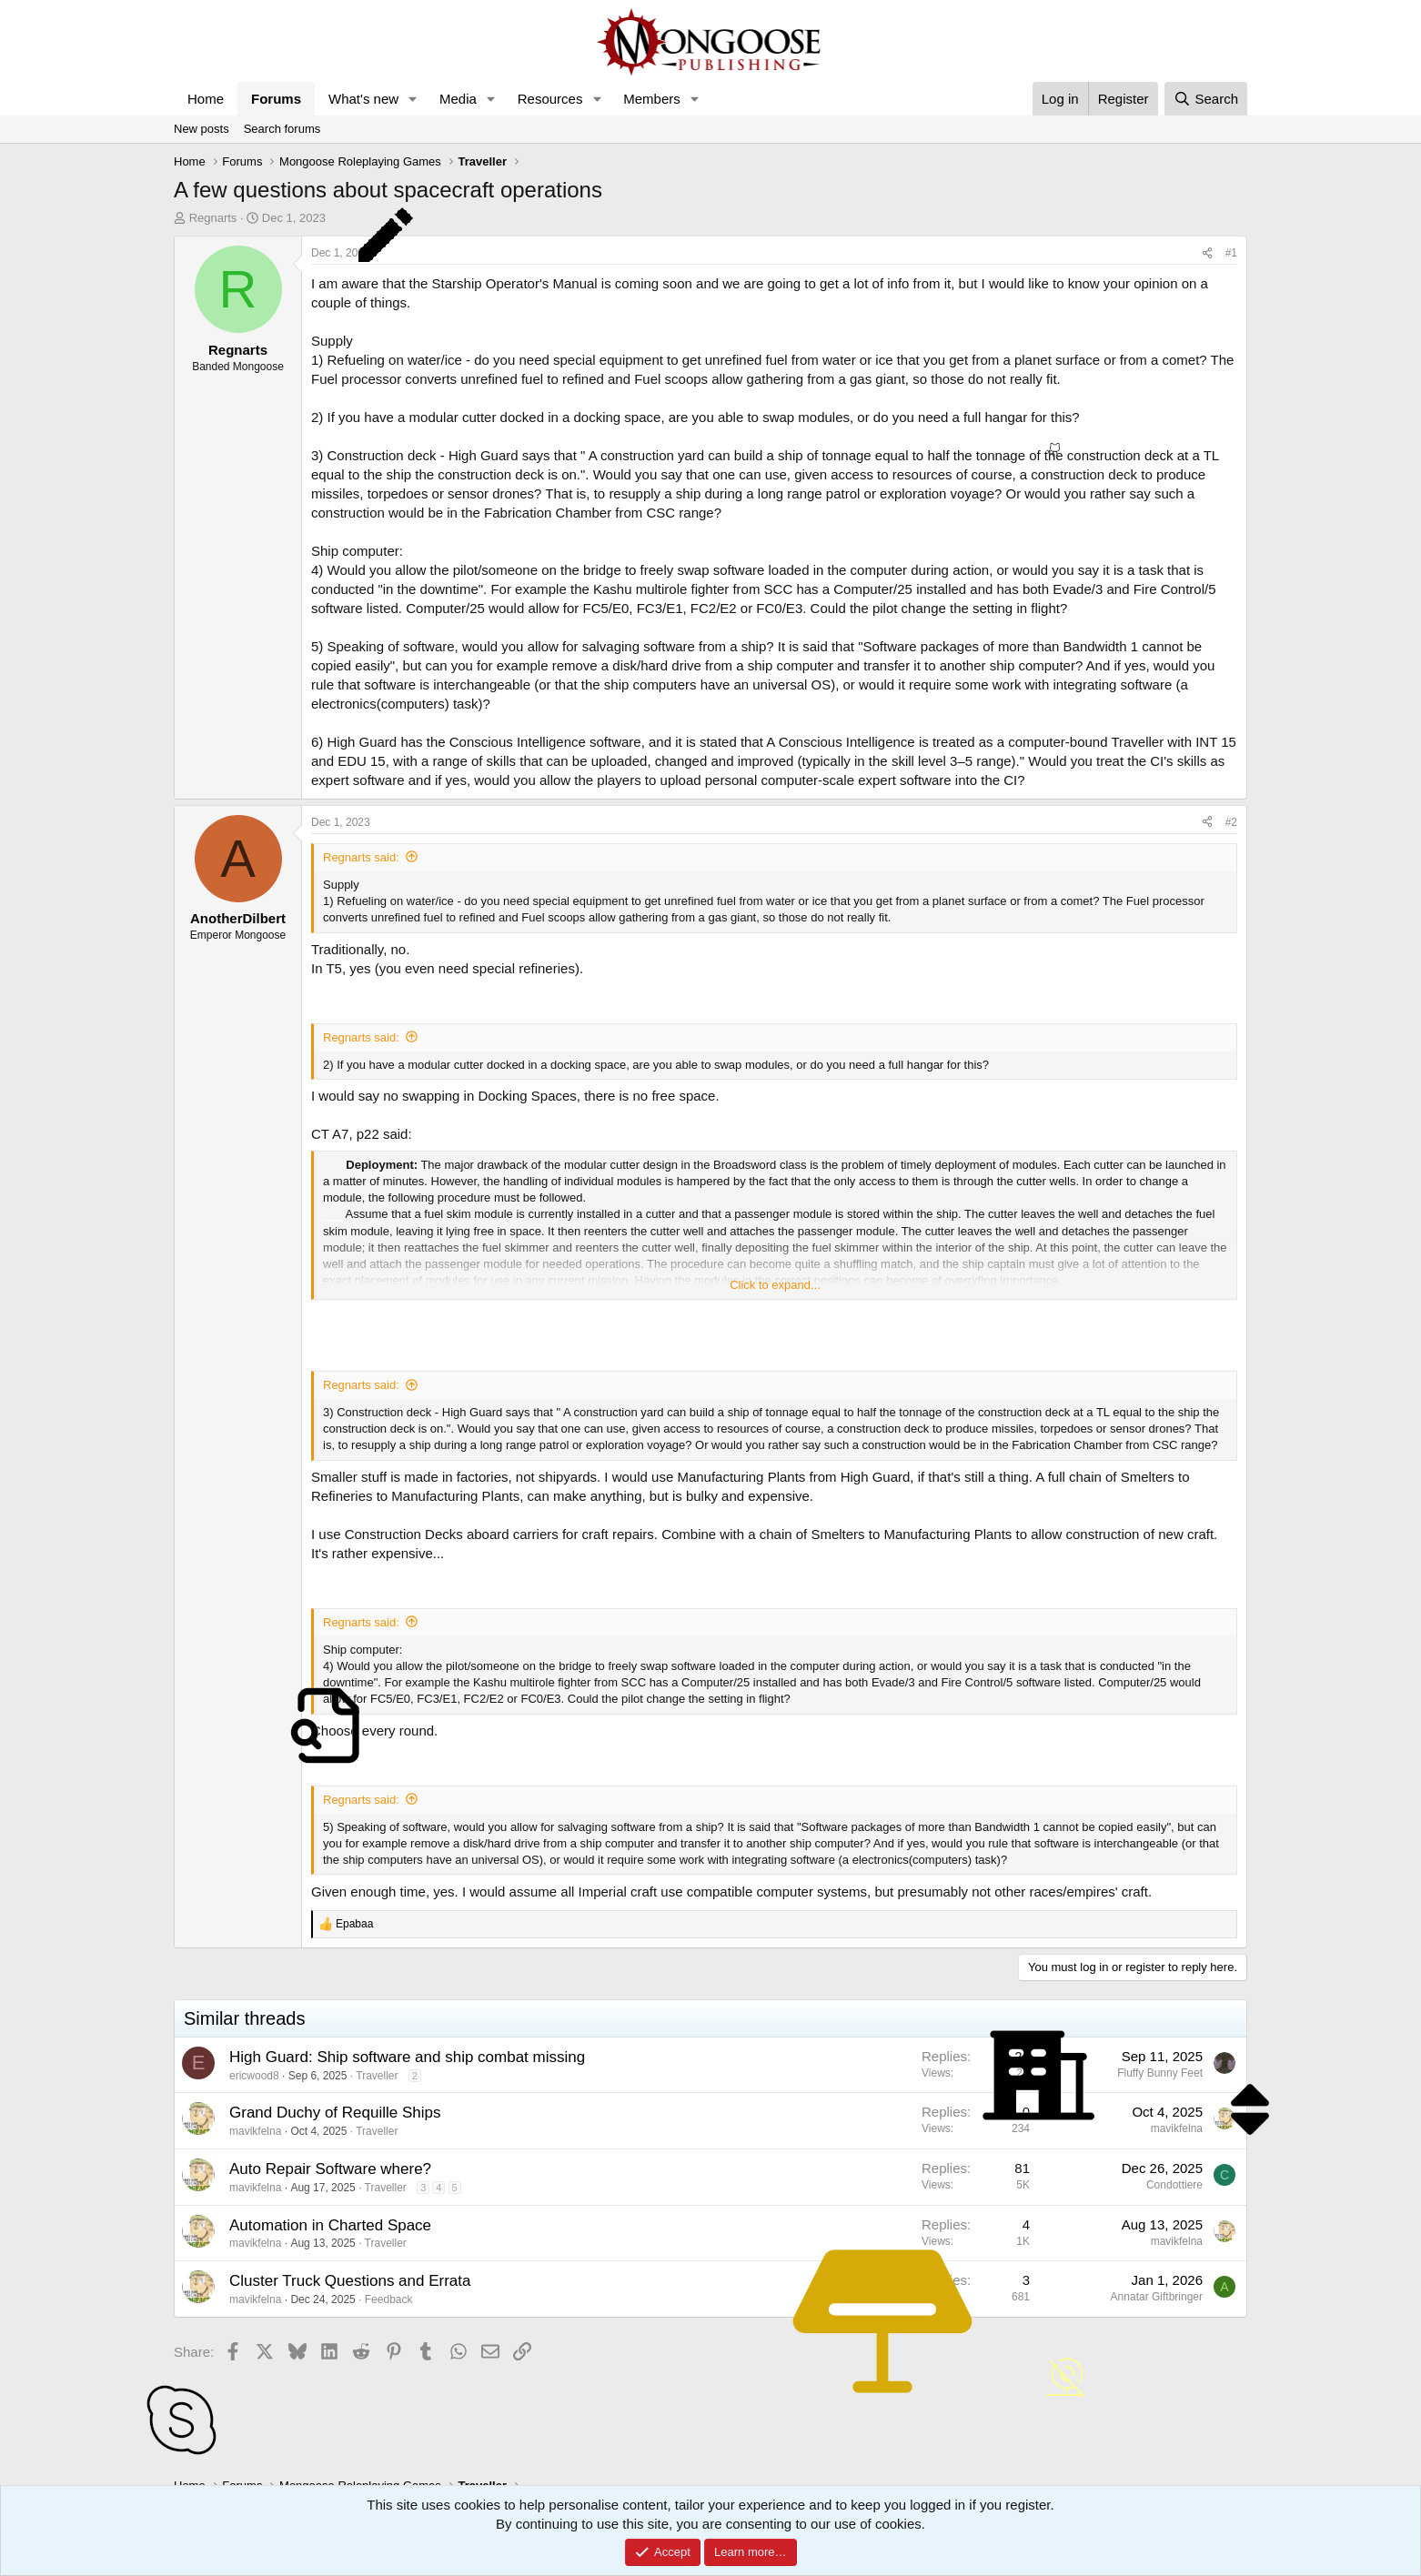 The image size is (1421, 2576). What do you see at coordinates (328, 1726) in the screenshot?
I see `search within a document` at bounding box center [328, 1726].